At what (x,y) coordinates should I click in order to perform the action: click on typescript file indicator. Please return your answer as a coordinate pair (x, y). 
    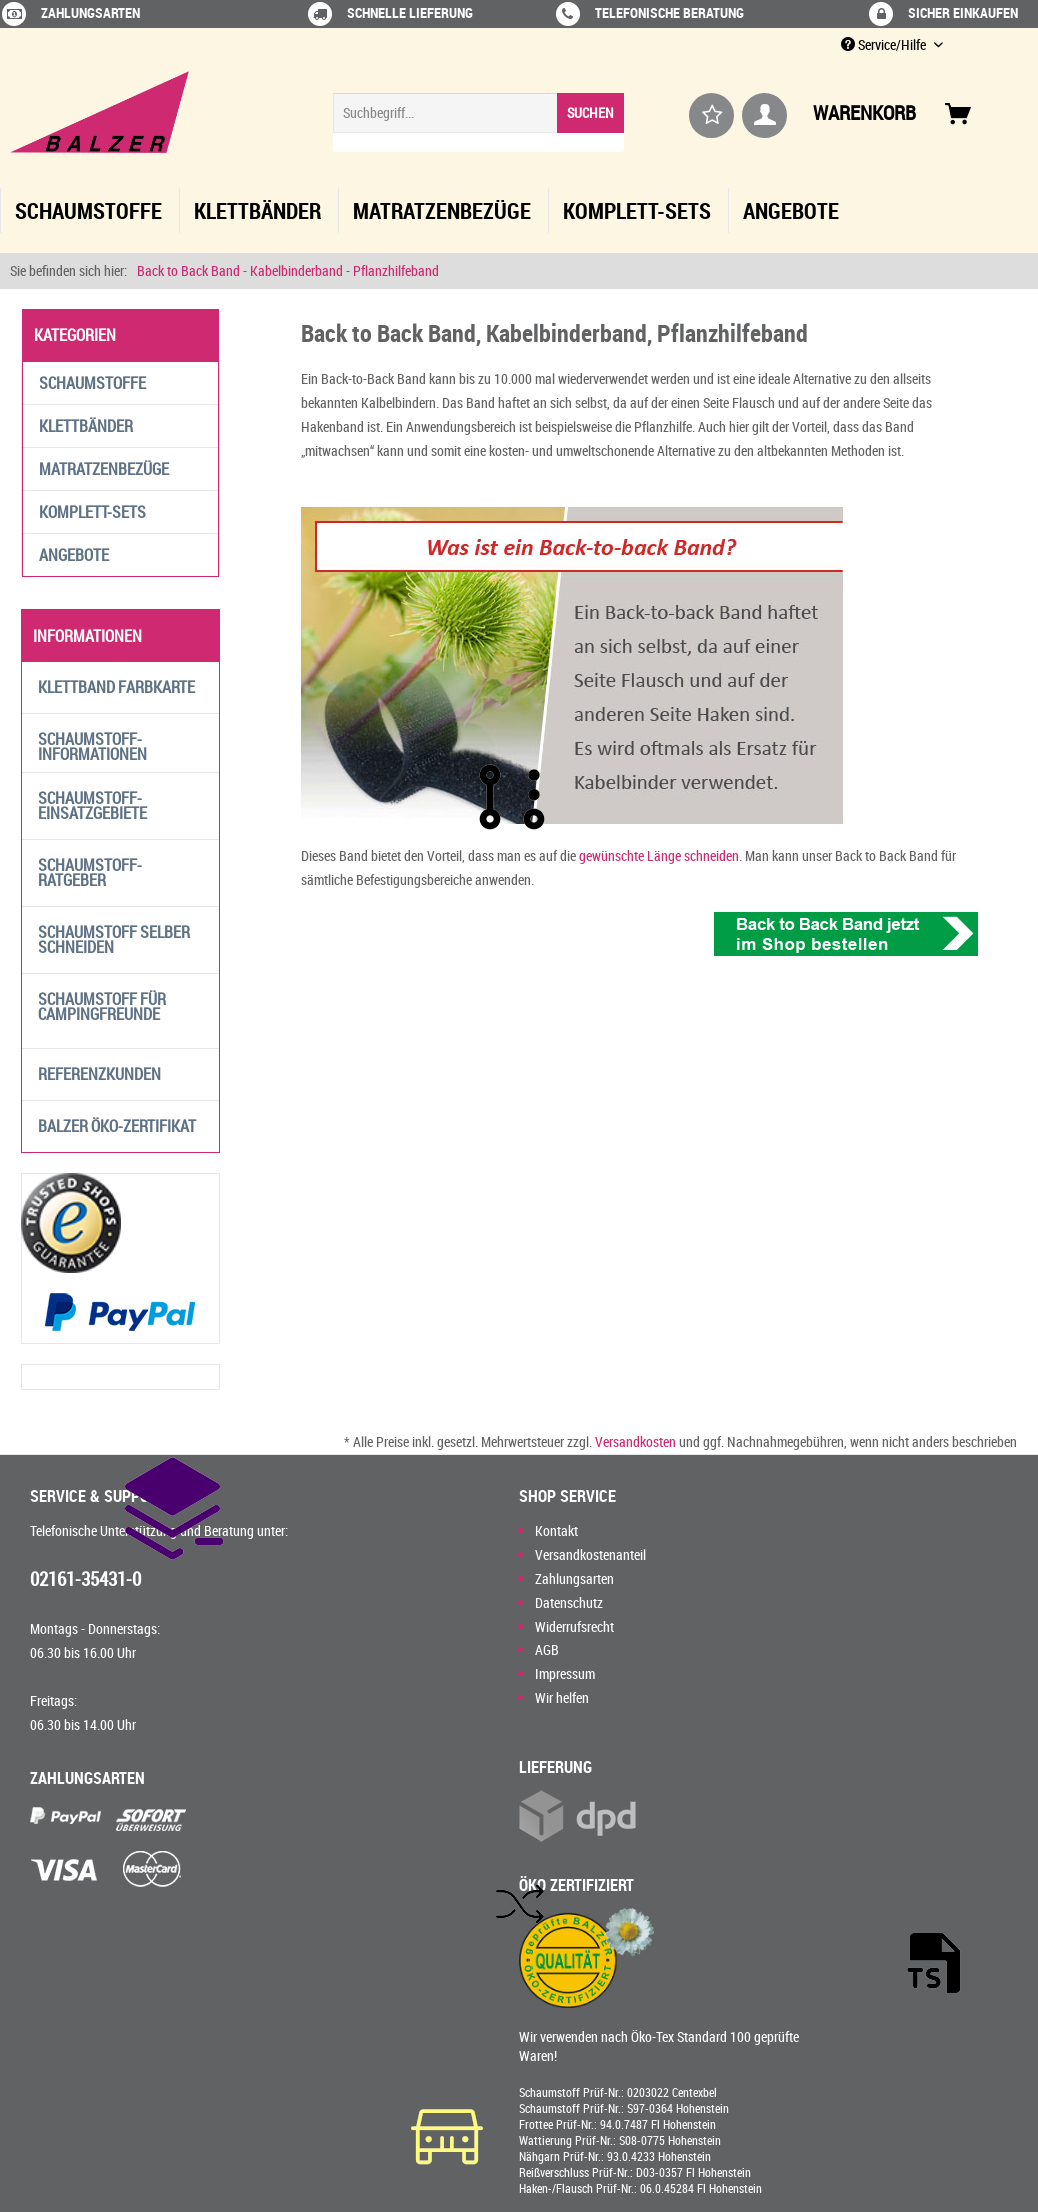
    Looking at the image, I should click on (935, 1963).